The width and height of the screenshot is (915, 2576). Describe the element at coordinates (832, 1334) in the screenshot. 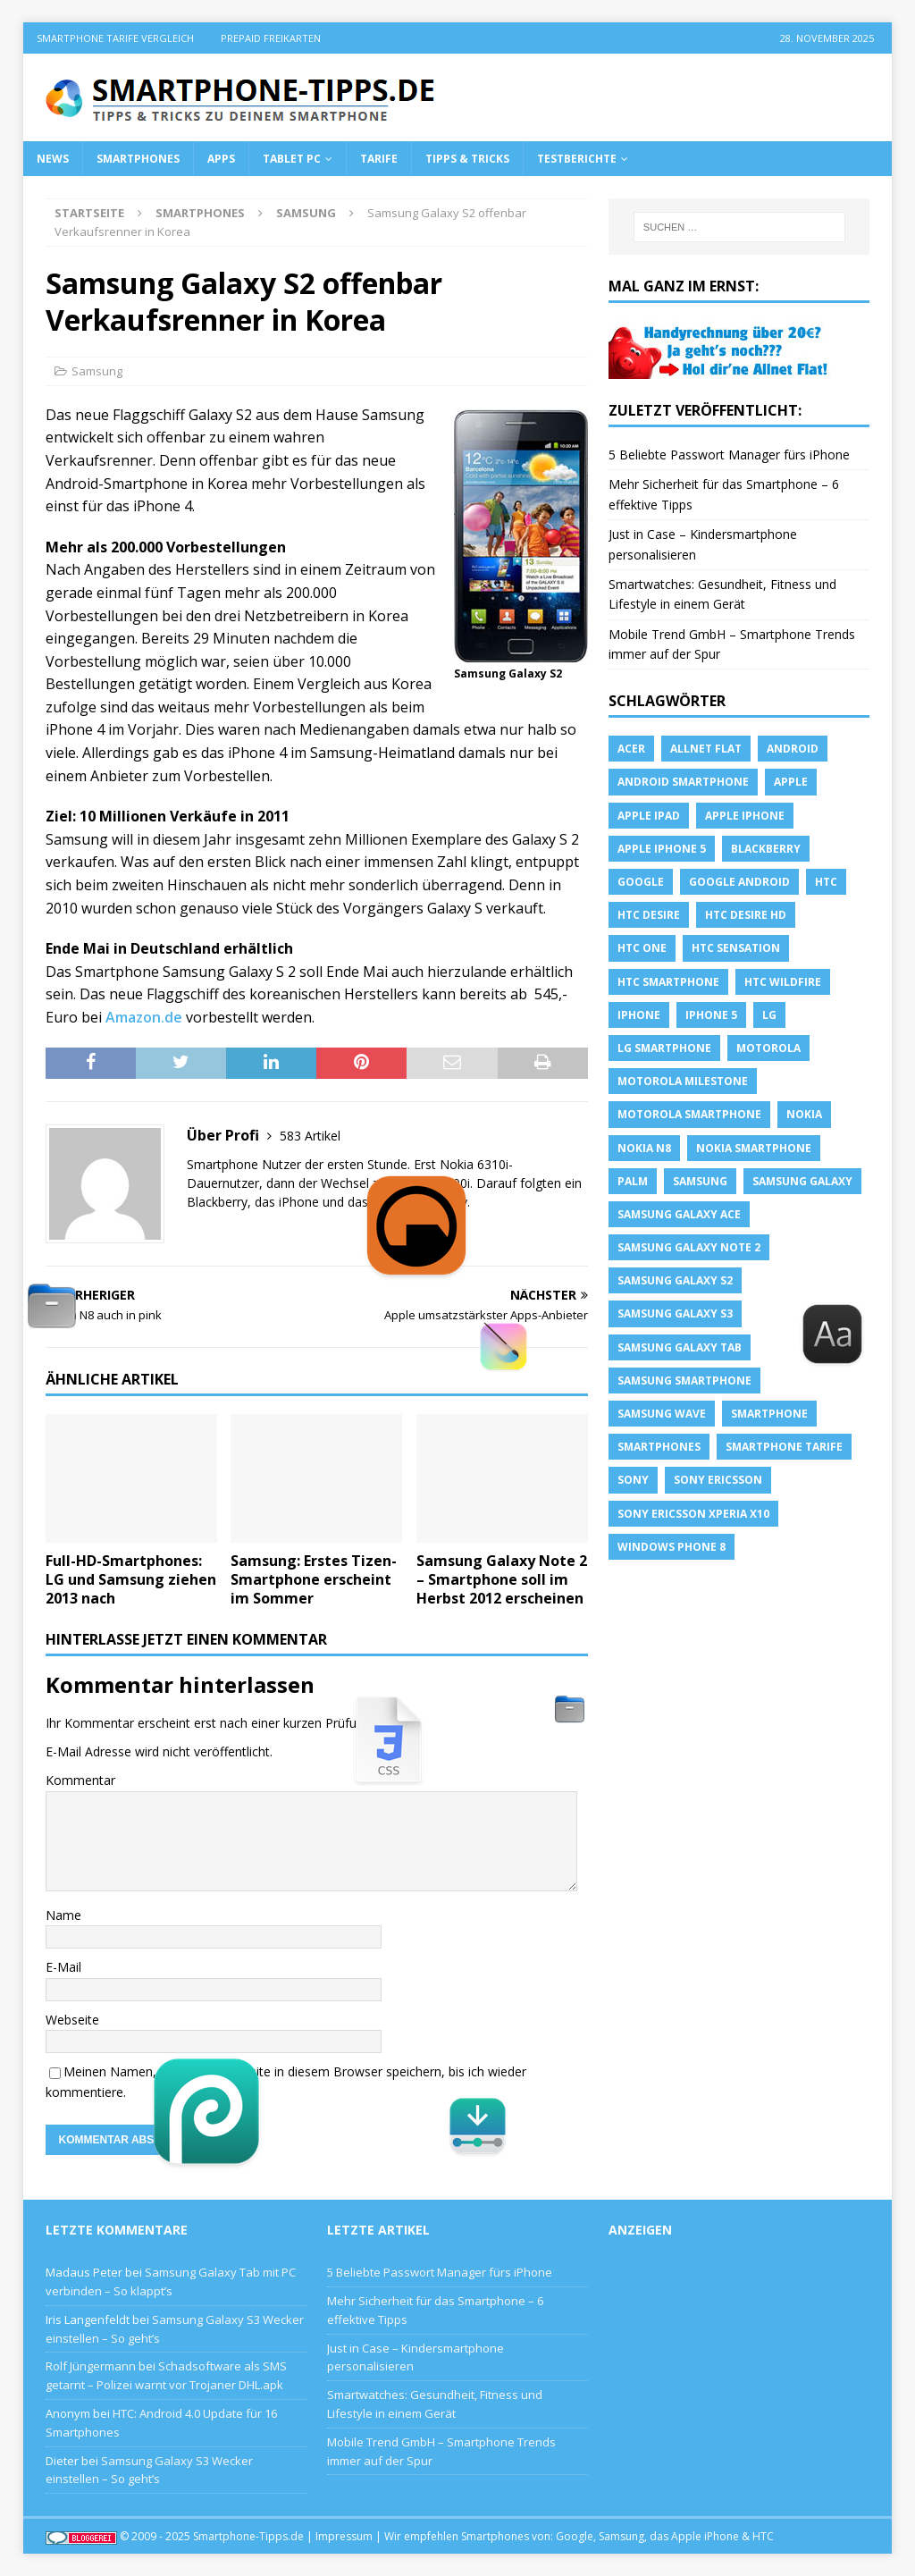

I see `open font management settings` at that location.